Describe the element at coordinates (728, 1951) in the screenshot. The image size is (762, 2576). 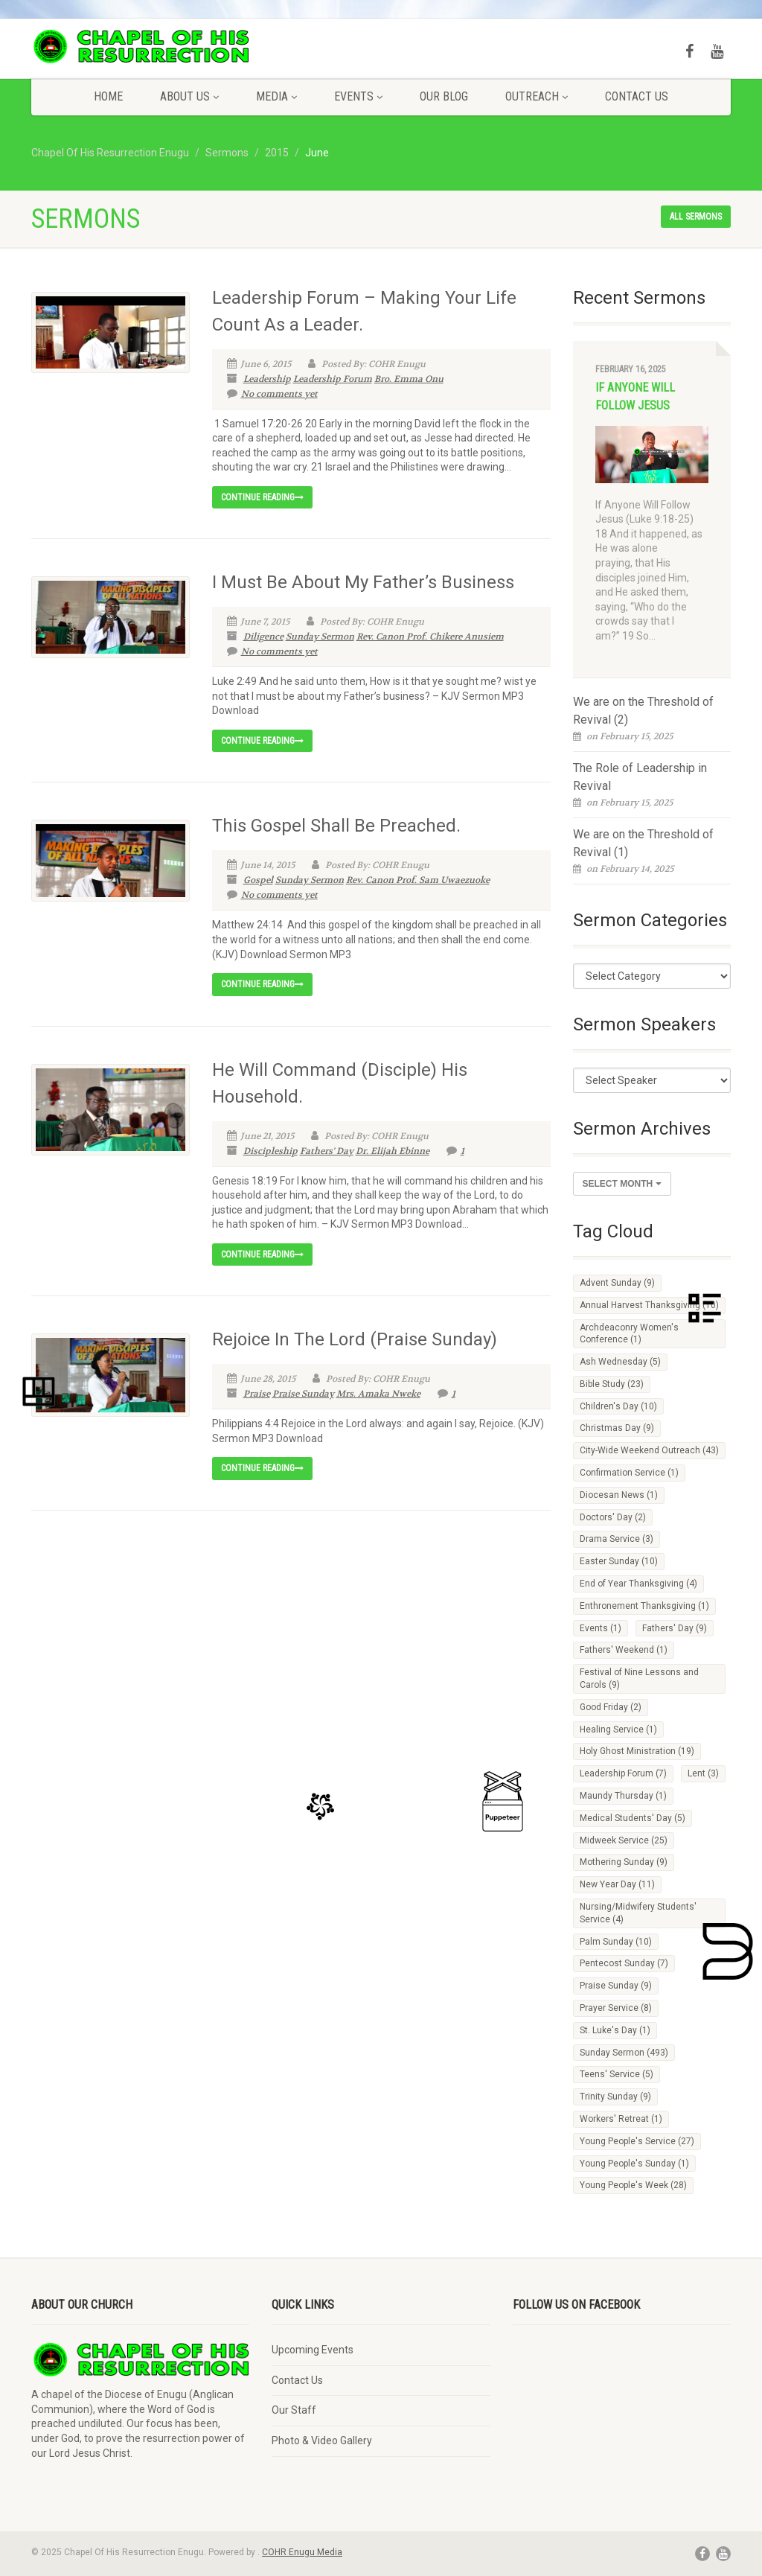
I see `bluesound brand logo` at that location.